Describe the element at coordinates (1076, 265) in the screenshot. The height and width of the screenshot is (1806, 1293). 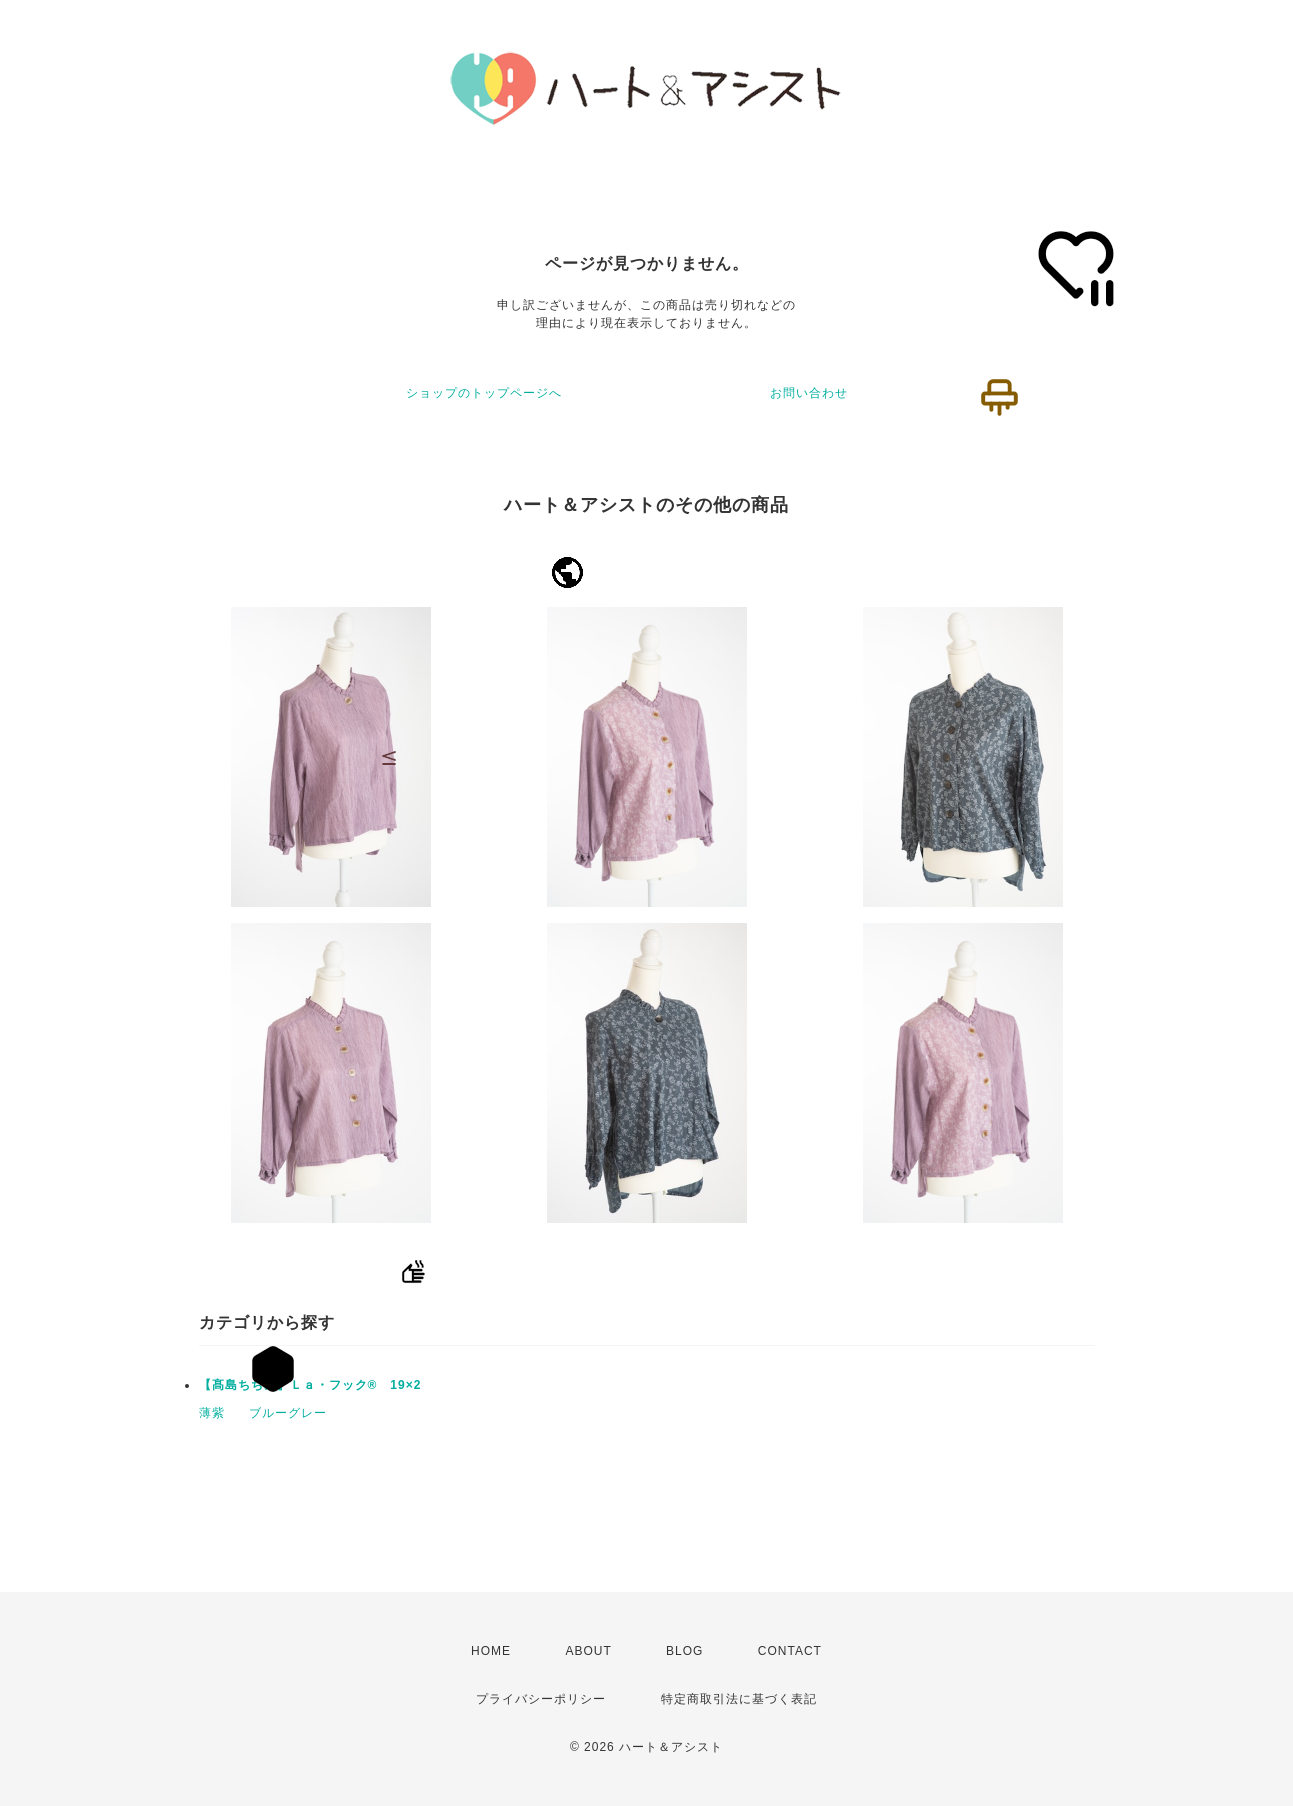
I see `pause health monitoring or tracking` at that location.